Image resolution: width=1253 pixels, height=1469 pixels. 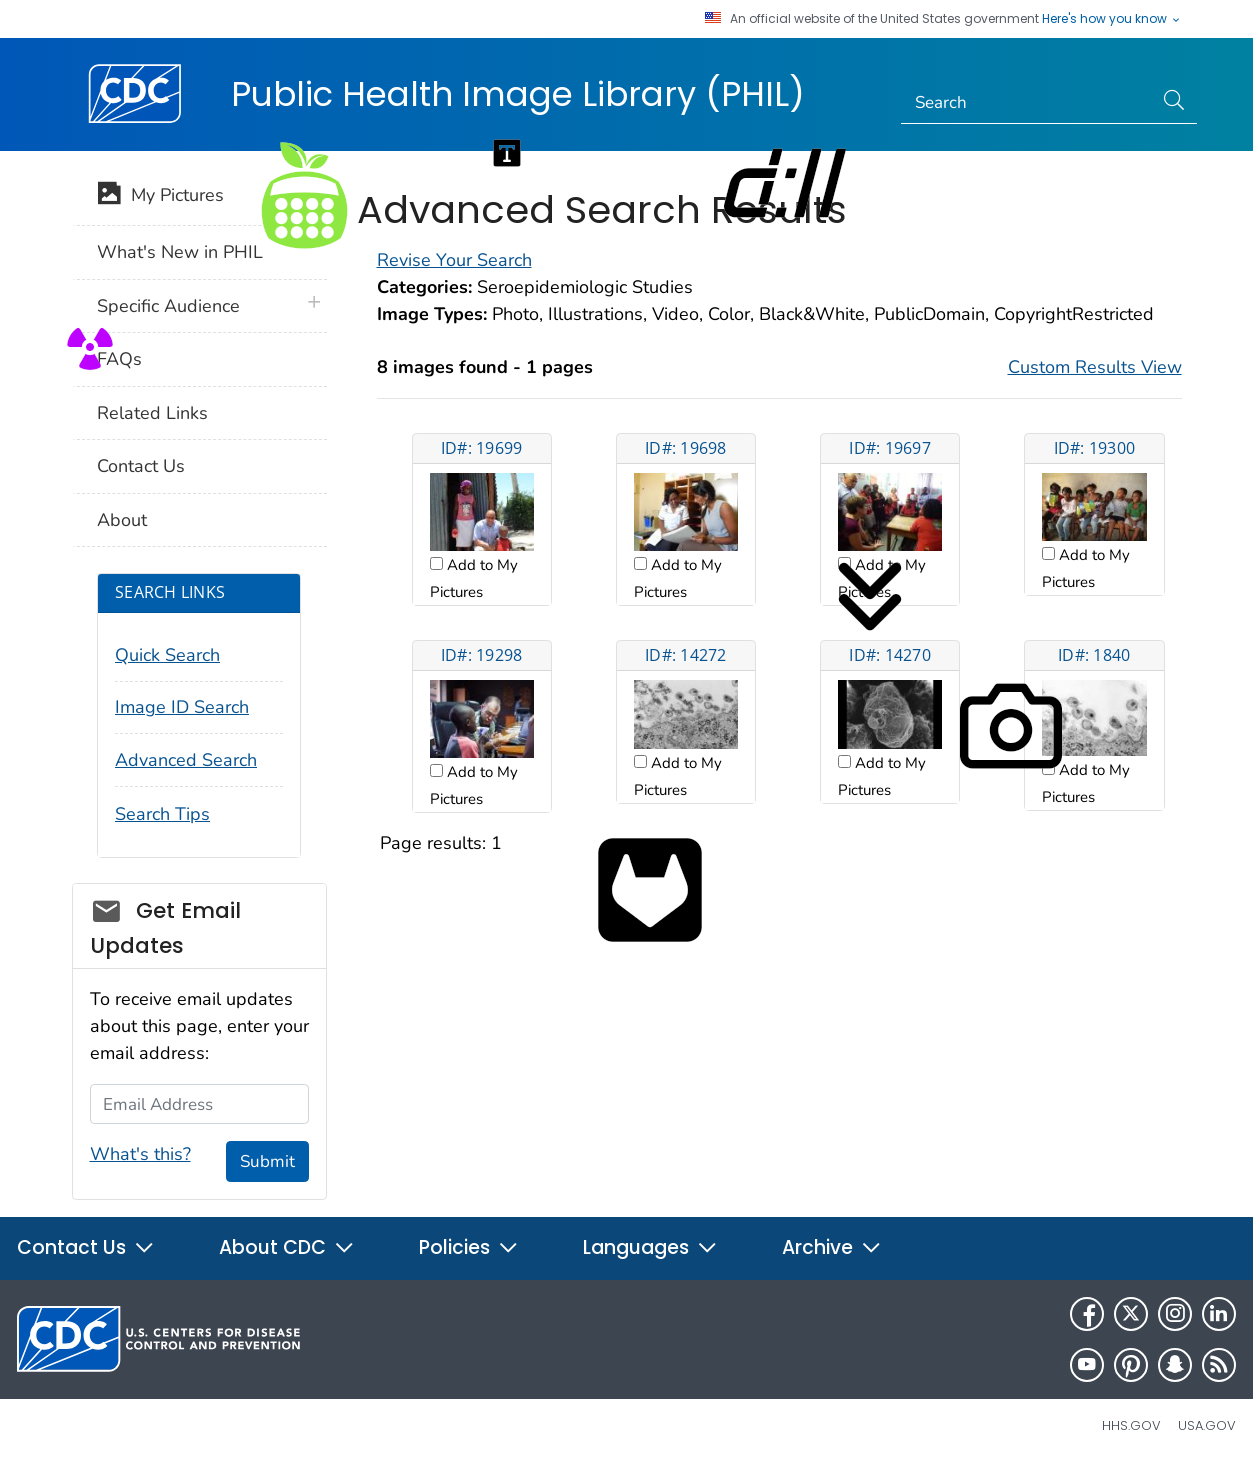 What do you see at coordinates (1011, 726) in the screenshot?
I see `take a photo` at bounding box center [1011, 726].